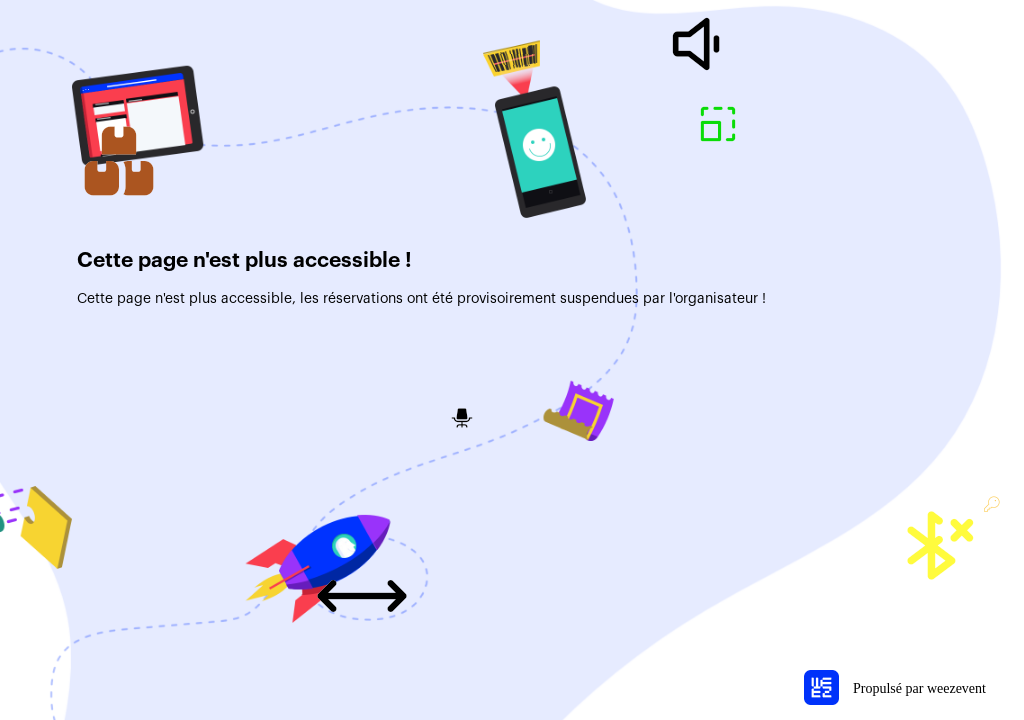 This screenshot has height=720, width=1024. I want to click on workspace or office settings, so click(462, 418).